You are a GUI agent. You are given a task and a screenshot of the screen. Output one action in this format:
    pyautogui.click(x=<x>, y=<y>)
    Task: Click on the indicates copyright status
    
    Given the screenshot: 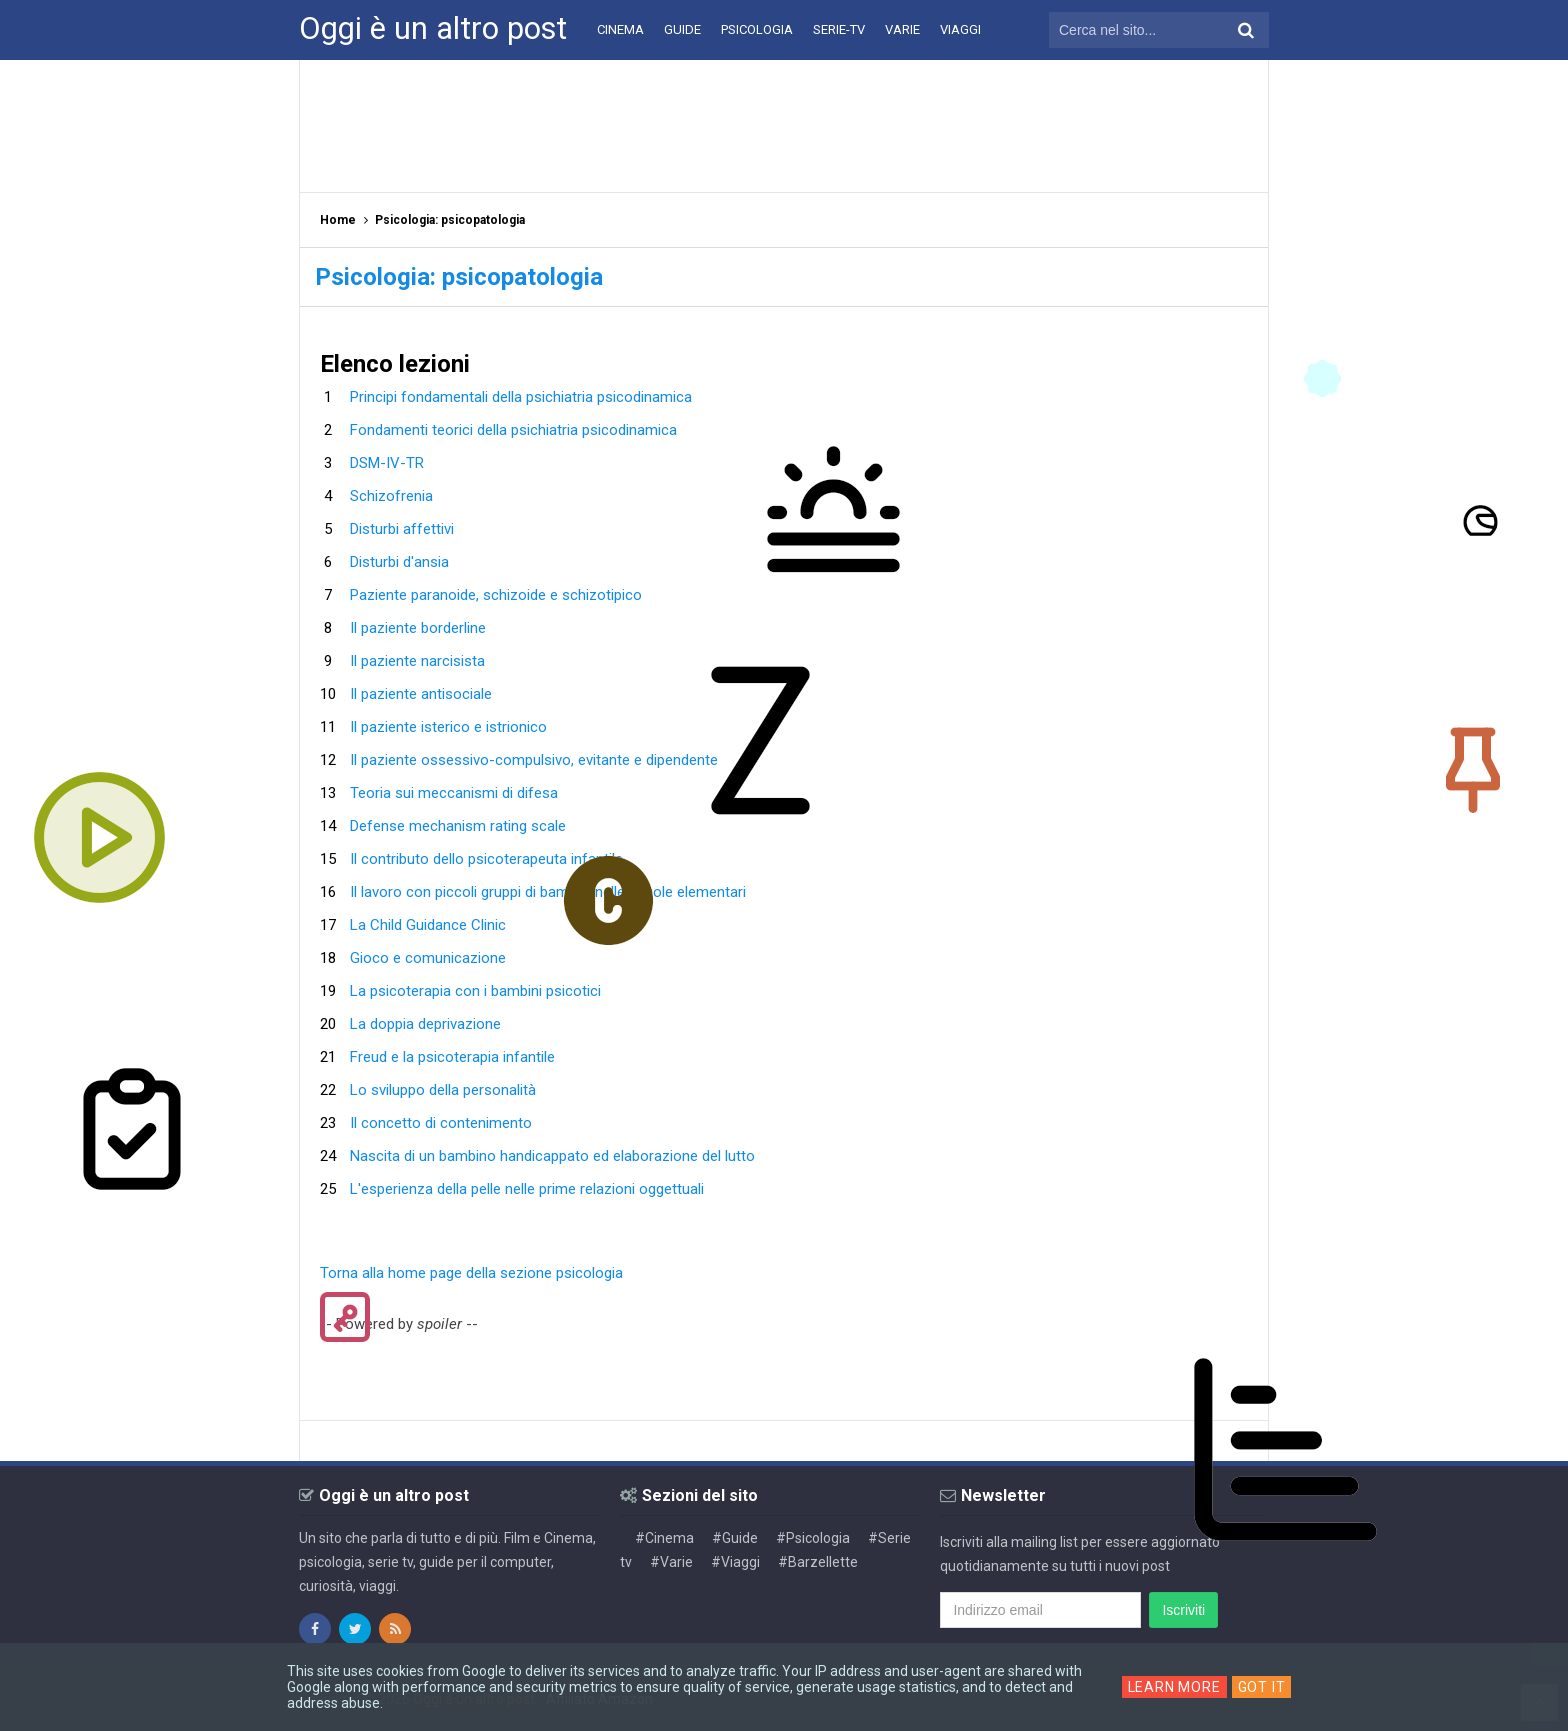 What is the action you would take?
    pyautogui.click(x=608, y=900)
    